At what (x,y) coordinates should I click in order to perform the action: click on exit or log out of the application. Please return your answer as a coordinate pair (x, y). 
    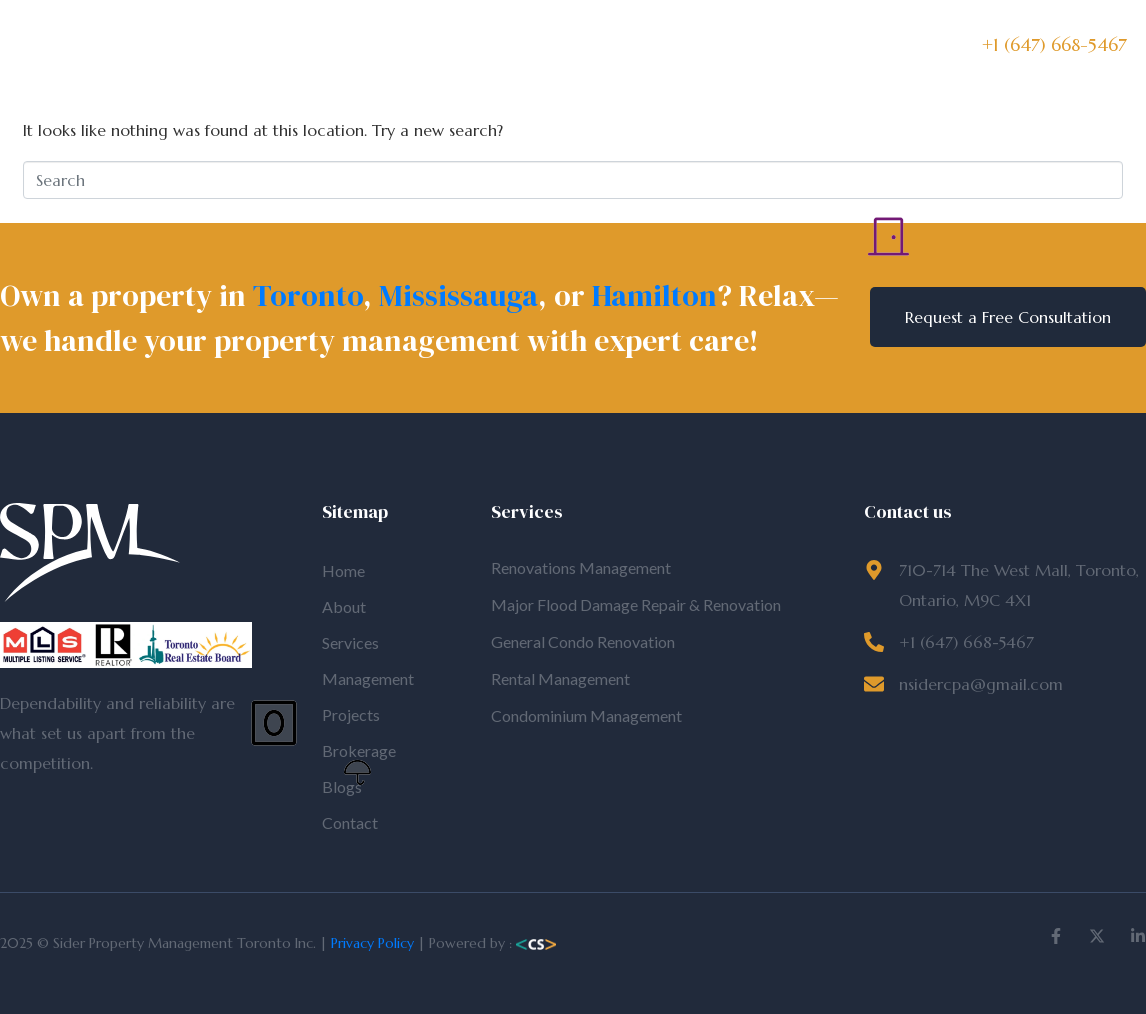
    Looking at the image, I should click on (888, 236).